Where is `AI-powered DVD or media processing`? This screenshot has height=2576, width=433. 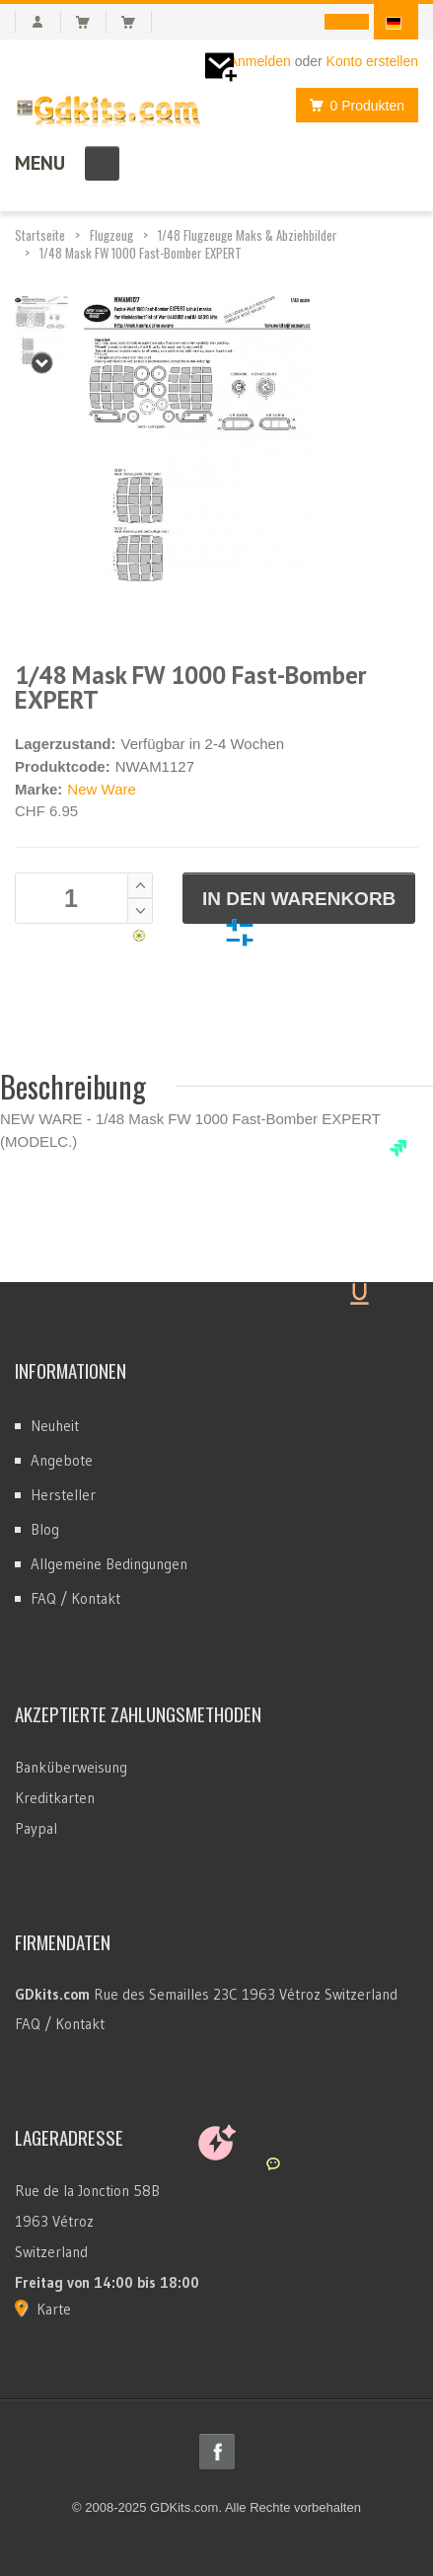
AI-powered DVD or media processing is located at coordinates (215, 2143).